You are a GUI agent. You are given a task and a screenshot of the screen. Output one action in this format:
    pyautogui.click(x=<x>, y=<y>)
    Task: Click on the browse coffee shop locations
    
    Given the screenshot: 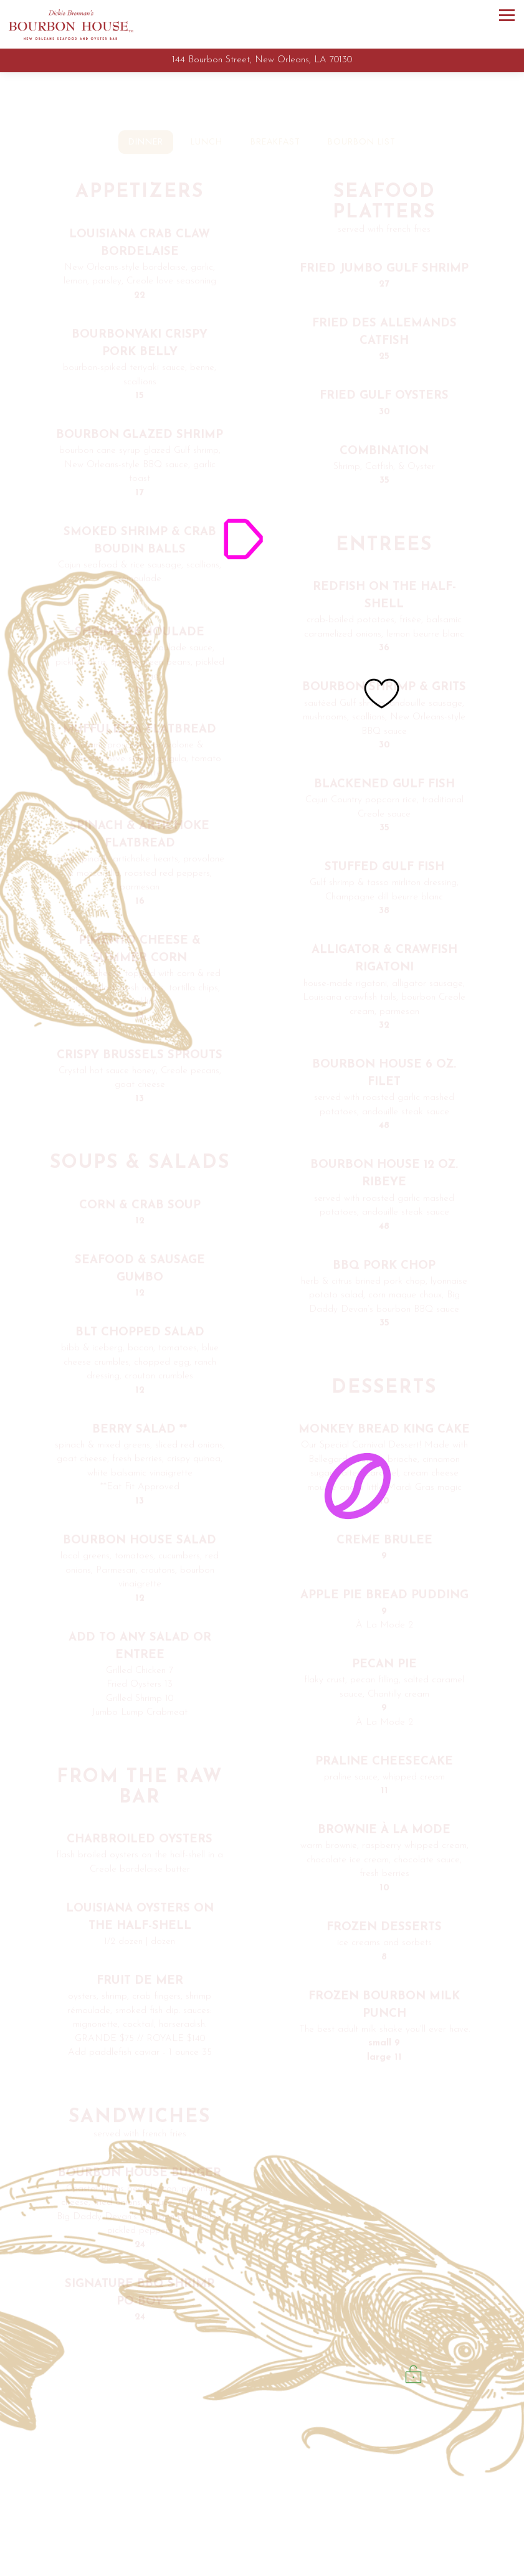 What is the action you would take?
    pyautogui.click(x=358, y=1486)
    